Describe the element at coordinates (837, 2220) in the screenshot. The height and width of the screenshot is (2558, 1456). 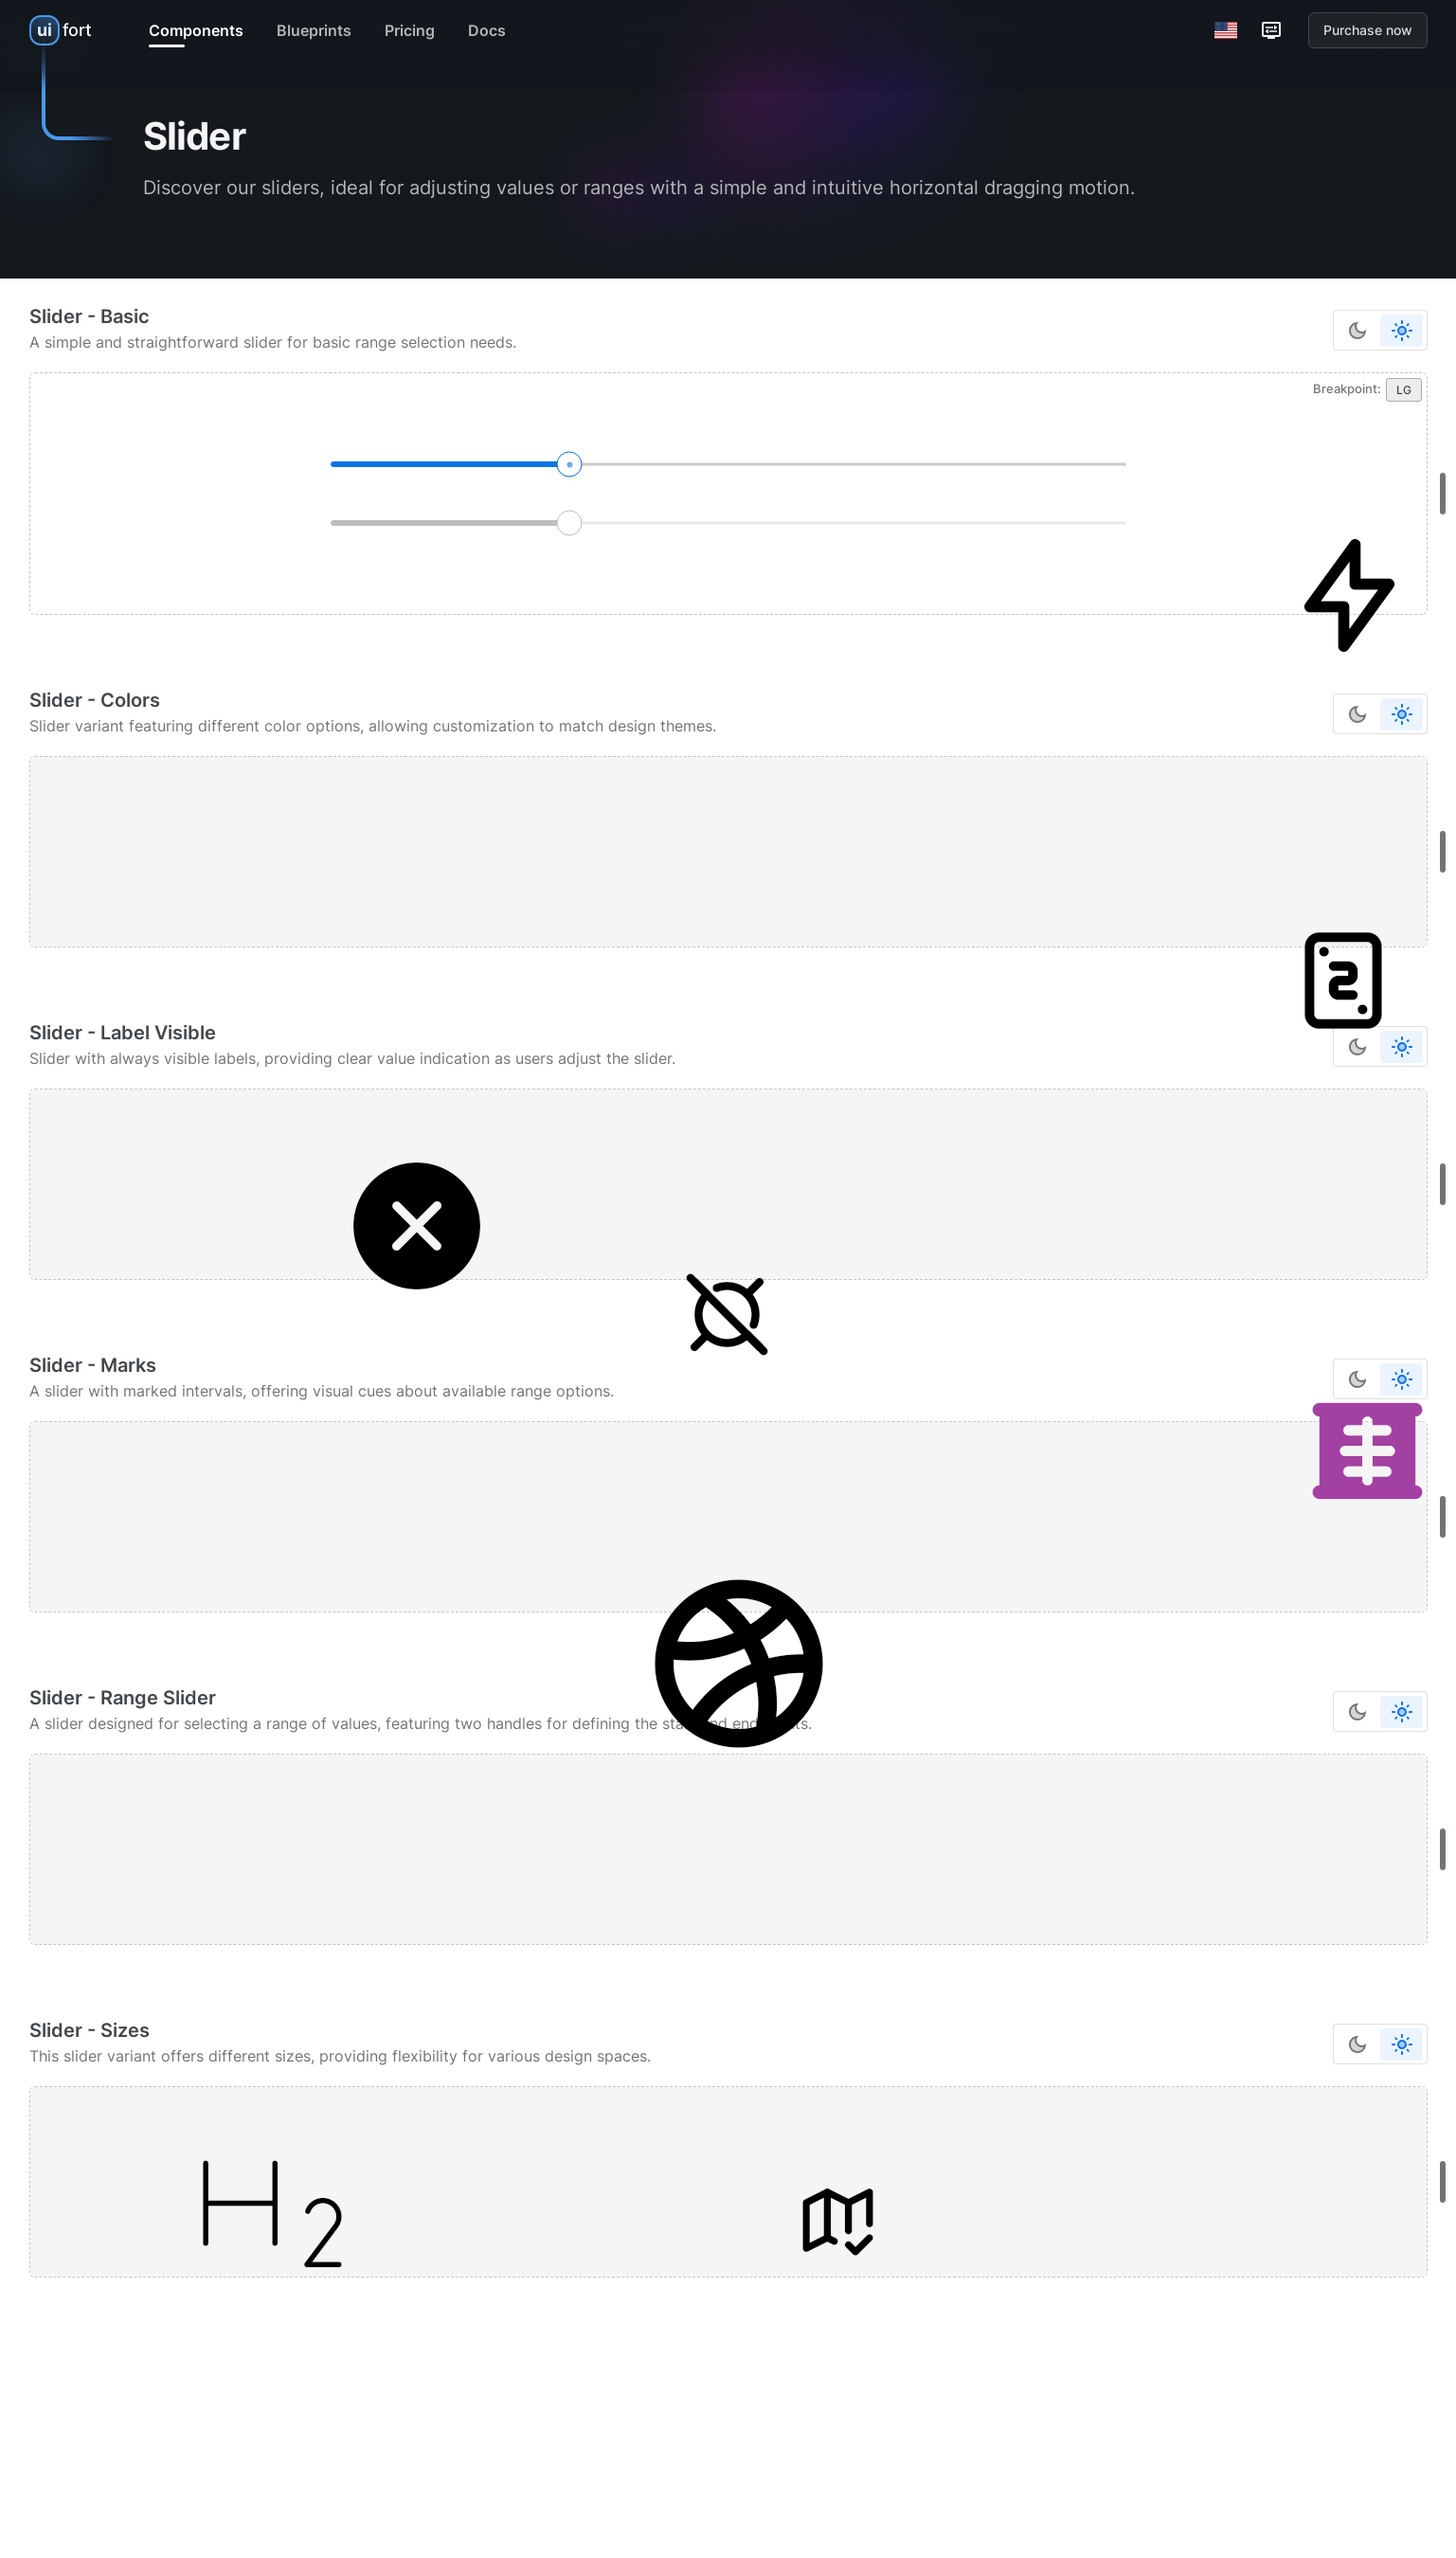
I see `confirm location on map` at that location.